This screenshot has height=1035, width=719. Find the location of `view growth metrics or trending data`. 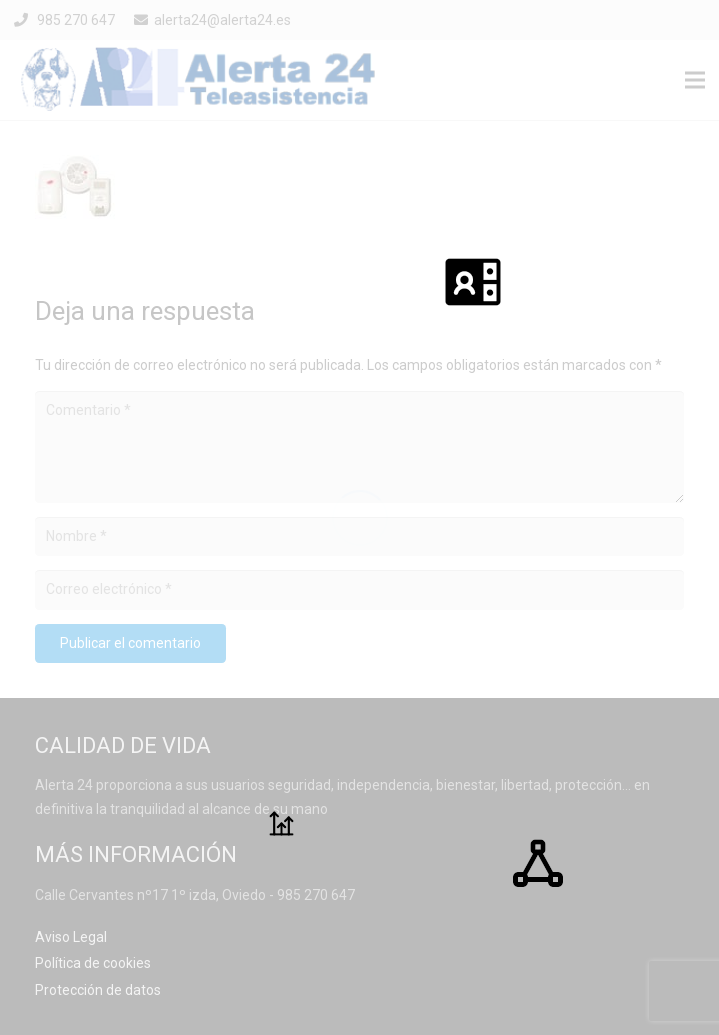

view growth metrics or trending data is located at coordinates (281, 823).